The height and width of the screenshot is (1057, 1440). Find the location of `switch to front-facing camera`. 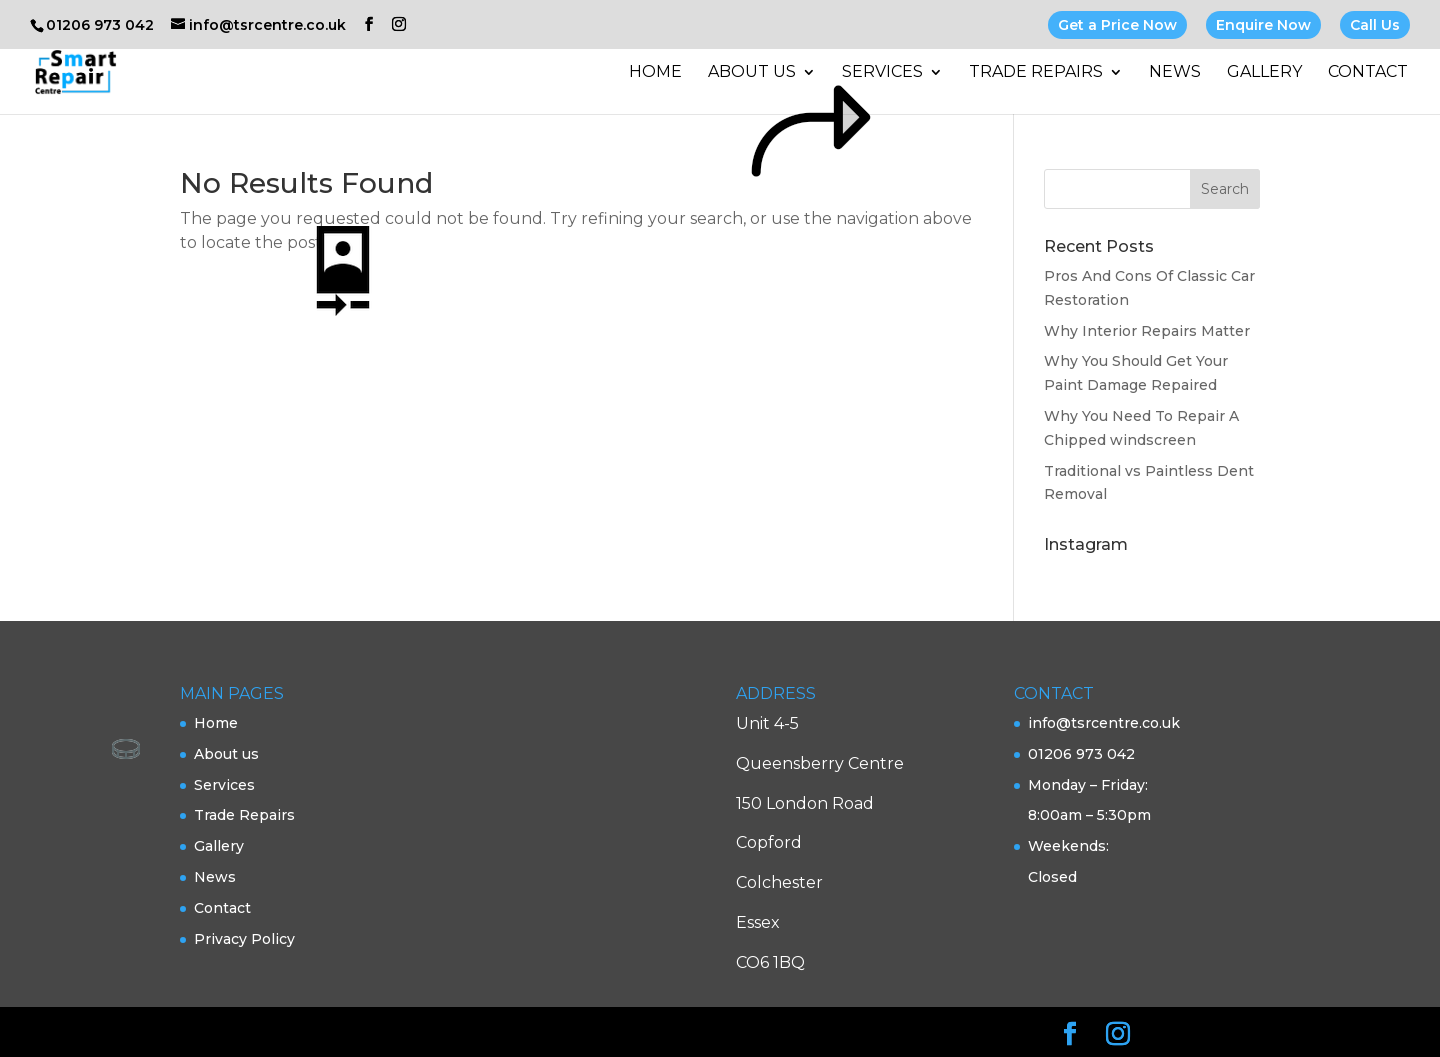

switch to front-facing camera is located at coordinates (343, 271).